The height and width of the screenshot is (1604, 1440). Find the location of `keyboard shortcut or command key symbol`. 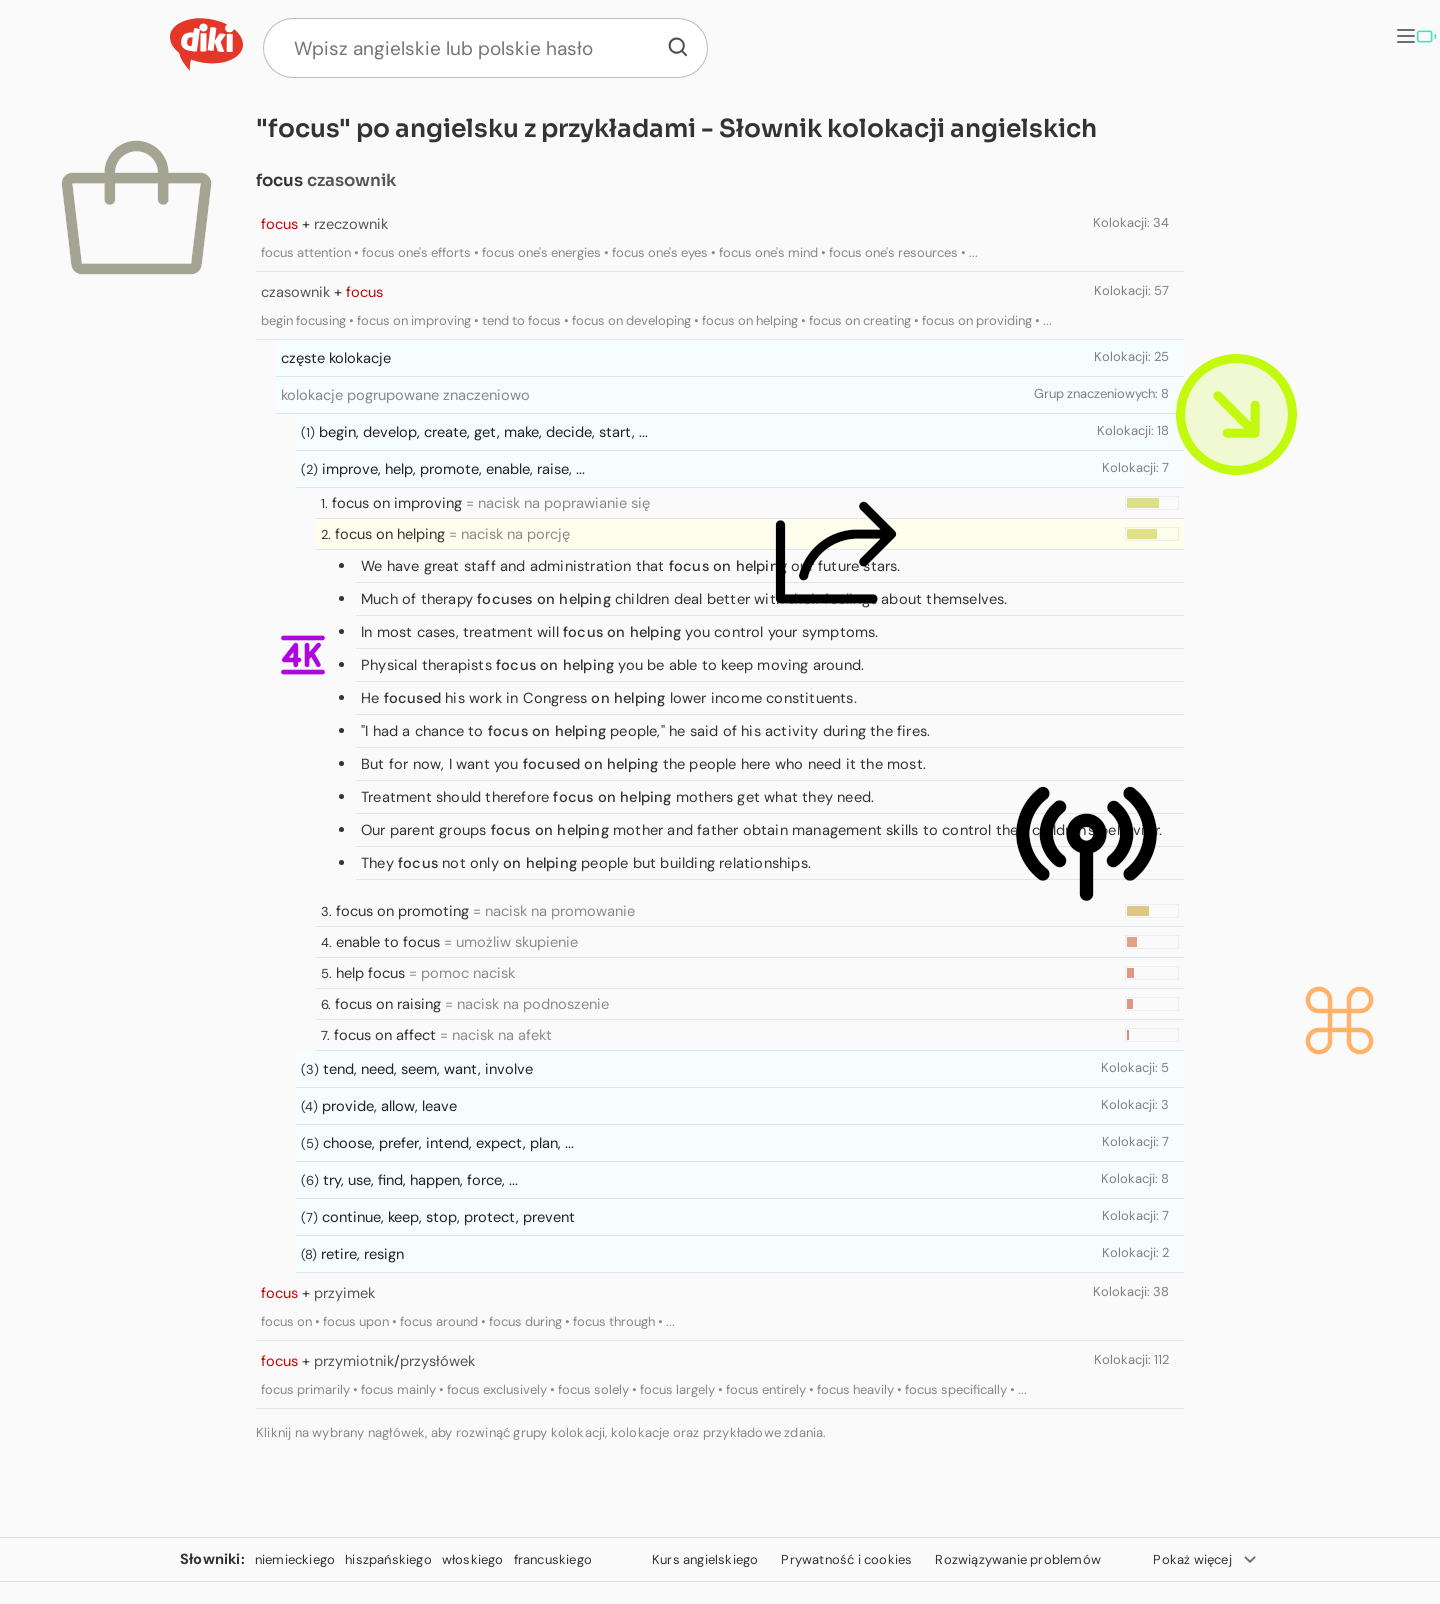

keyboard shortcut or command key symbol is located at coordinates (1339, 1020).